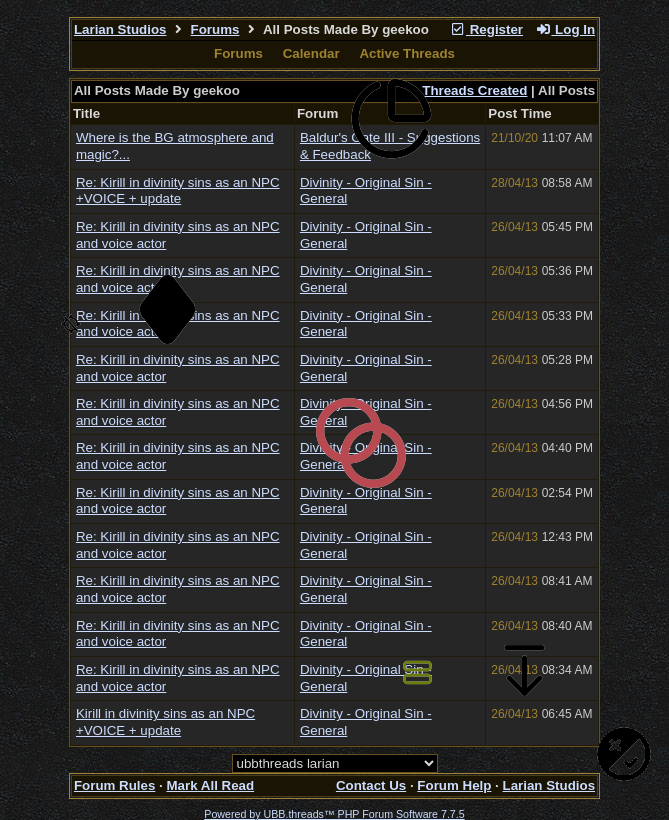 This screenshot has height=820, width=669. What do you see at coordinates (391, 118) in the screenshot?
I see `view analytics breakdown` at bounding box center [391, 118].